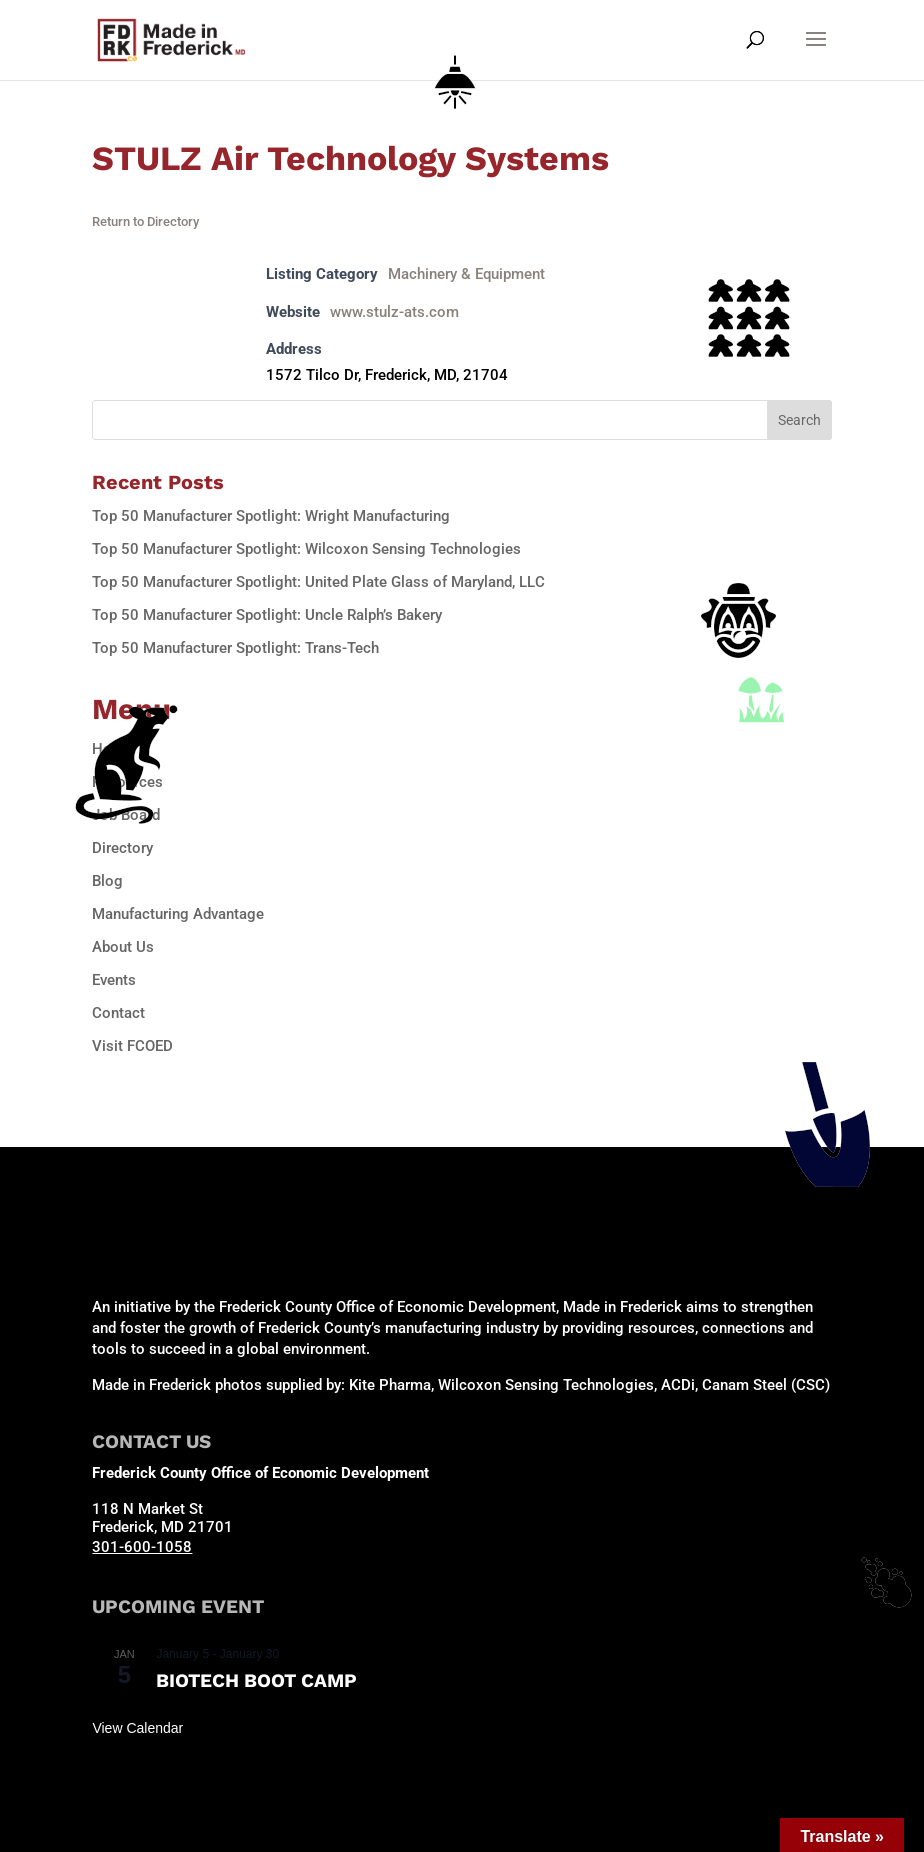 The width and height of the screenshot is (924, 1852). I want to click on toggle ceiling light on/off, so click(455, 82).